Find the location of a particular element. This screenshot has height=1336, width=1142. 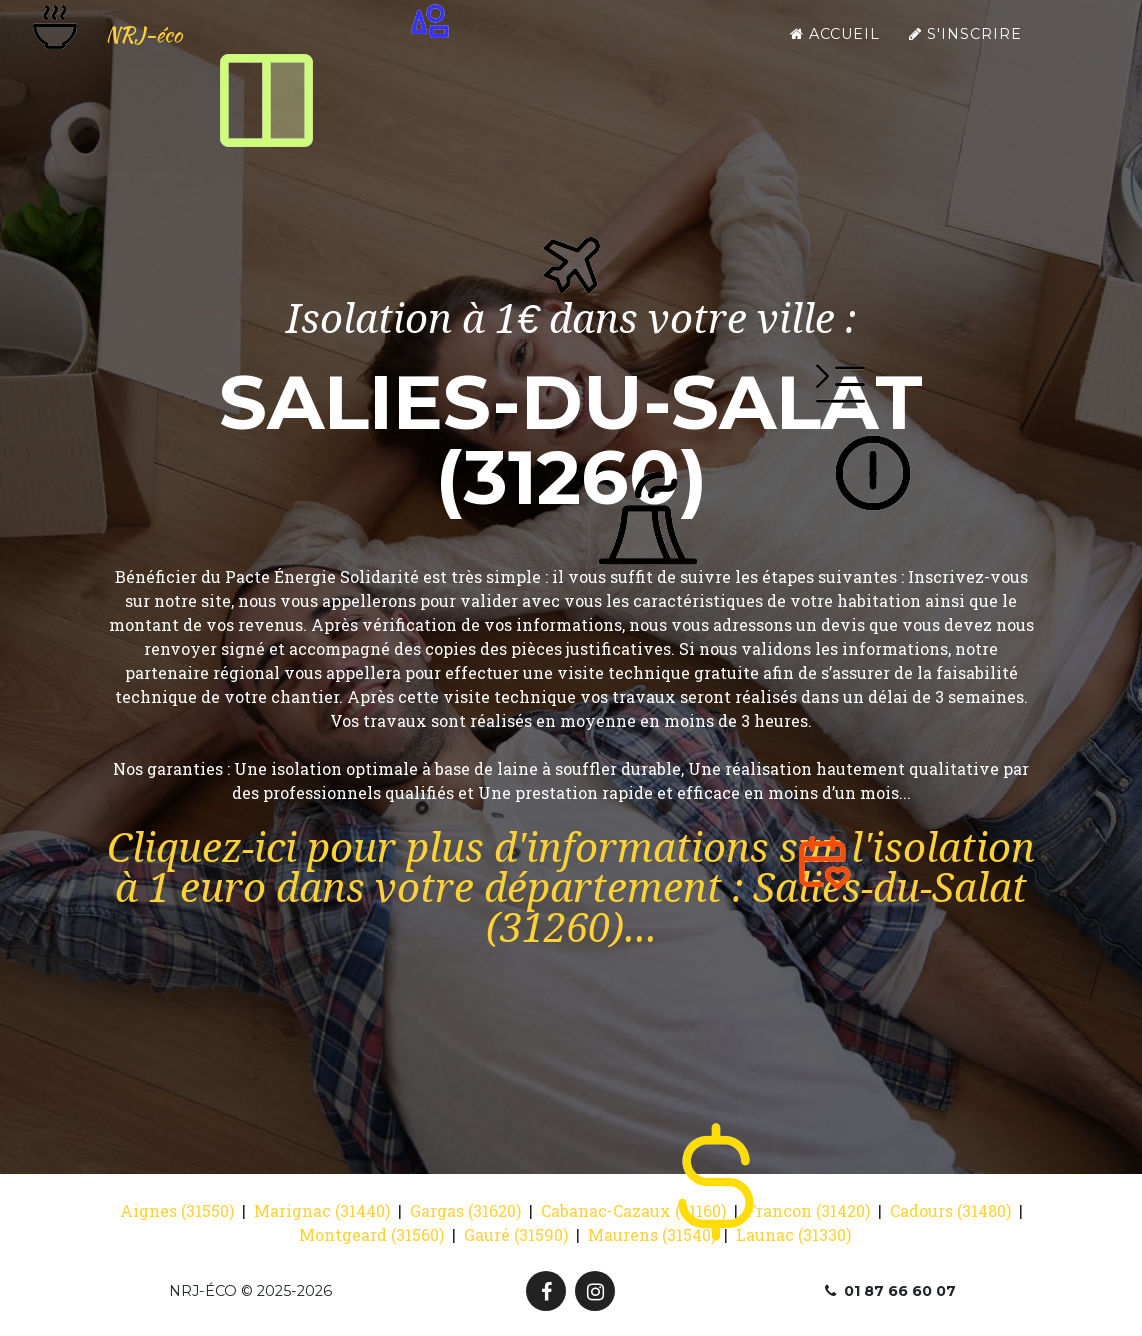

view favorite or loved events is located at coordinates (822, 861).